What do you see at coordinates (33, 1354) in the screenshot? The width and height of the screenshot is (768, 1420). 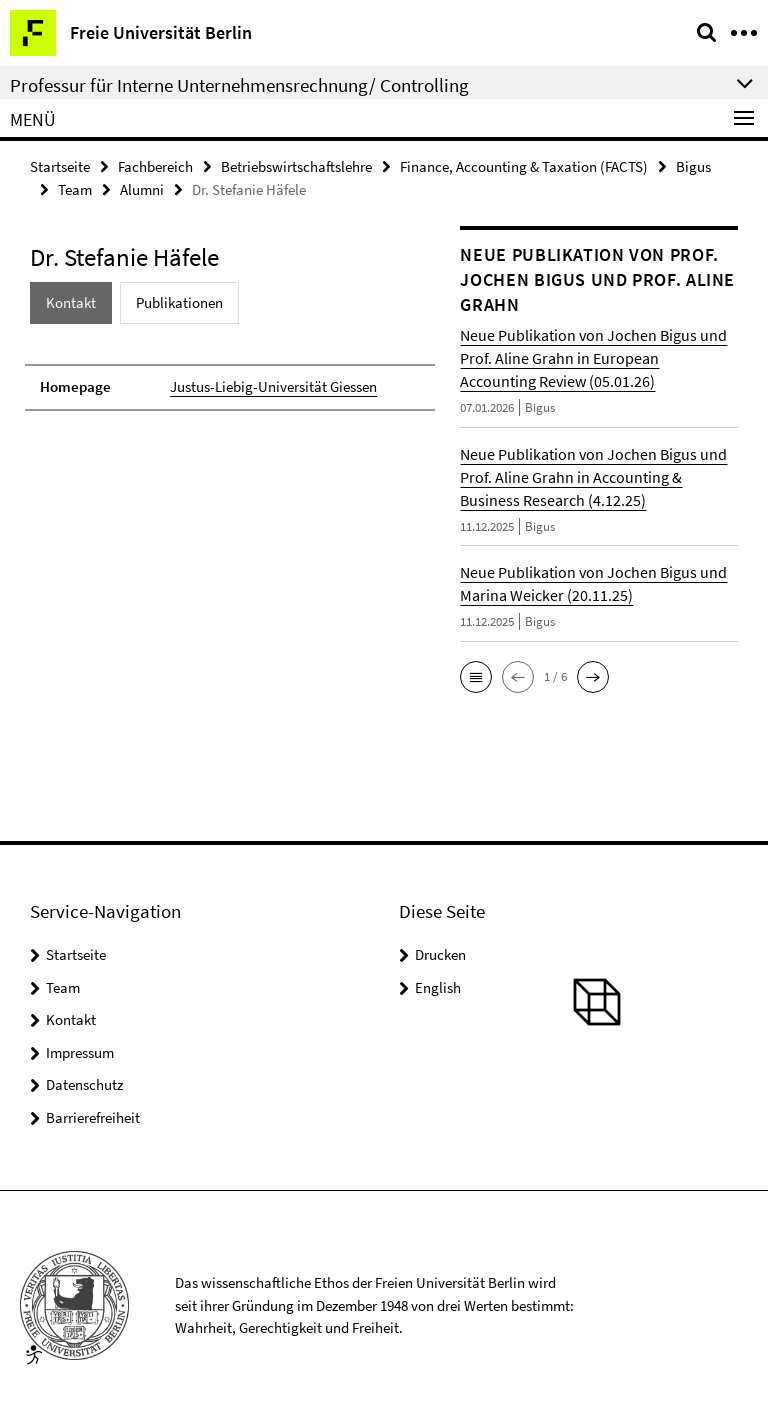 I see `access sports or athletic activities` at bounding box center [33, 1354].